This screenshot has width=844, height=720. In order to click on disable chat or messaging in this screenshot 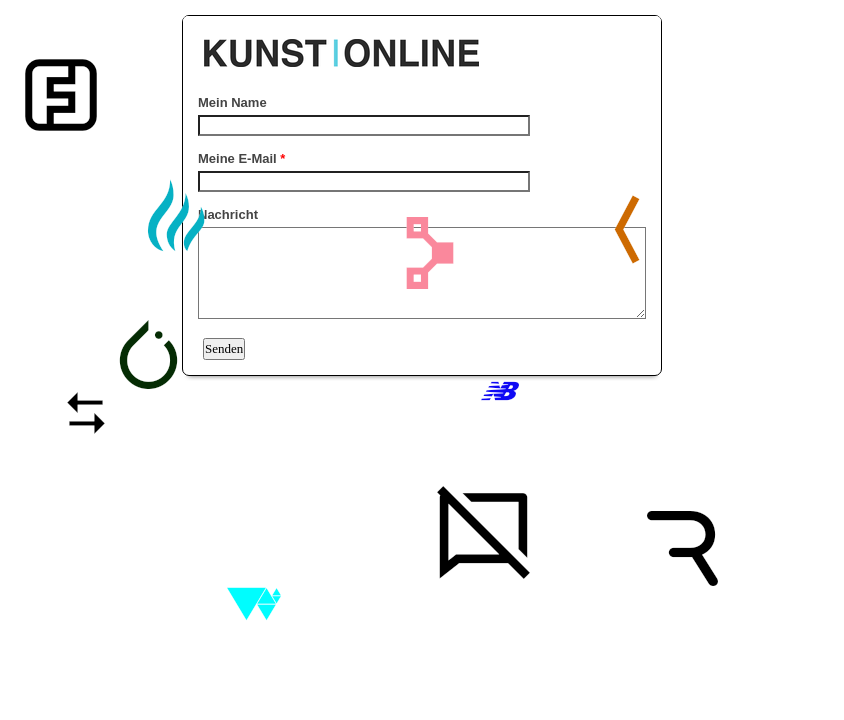, I will do `click(483, 532)`.